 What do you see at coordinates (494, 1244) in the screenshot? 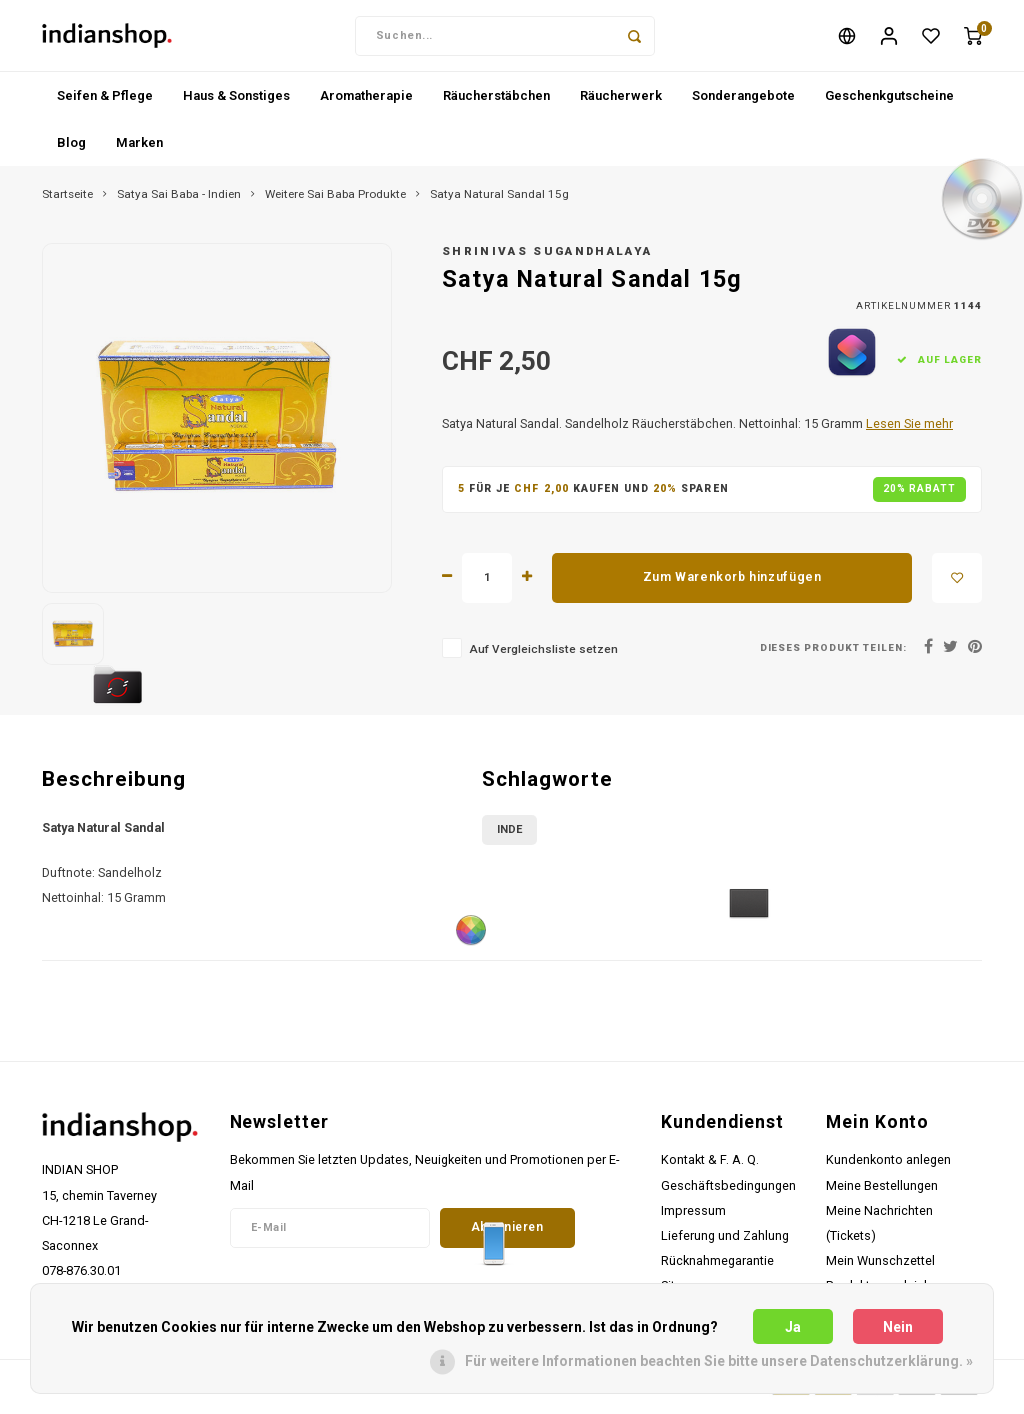
I see `indicates a connected iPhone device` at bounding box center [494, 1244].